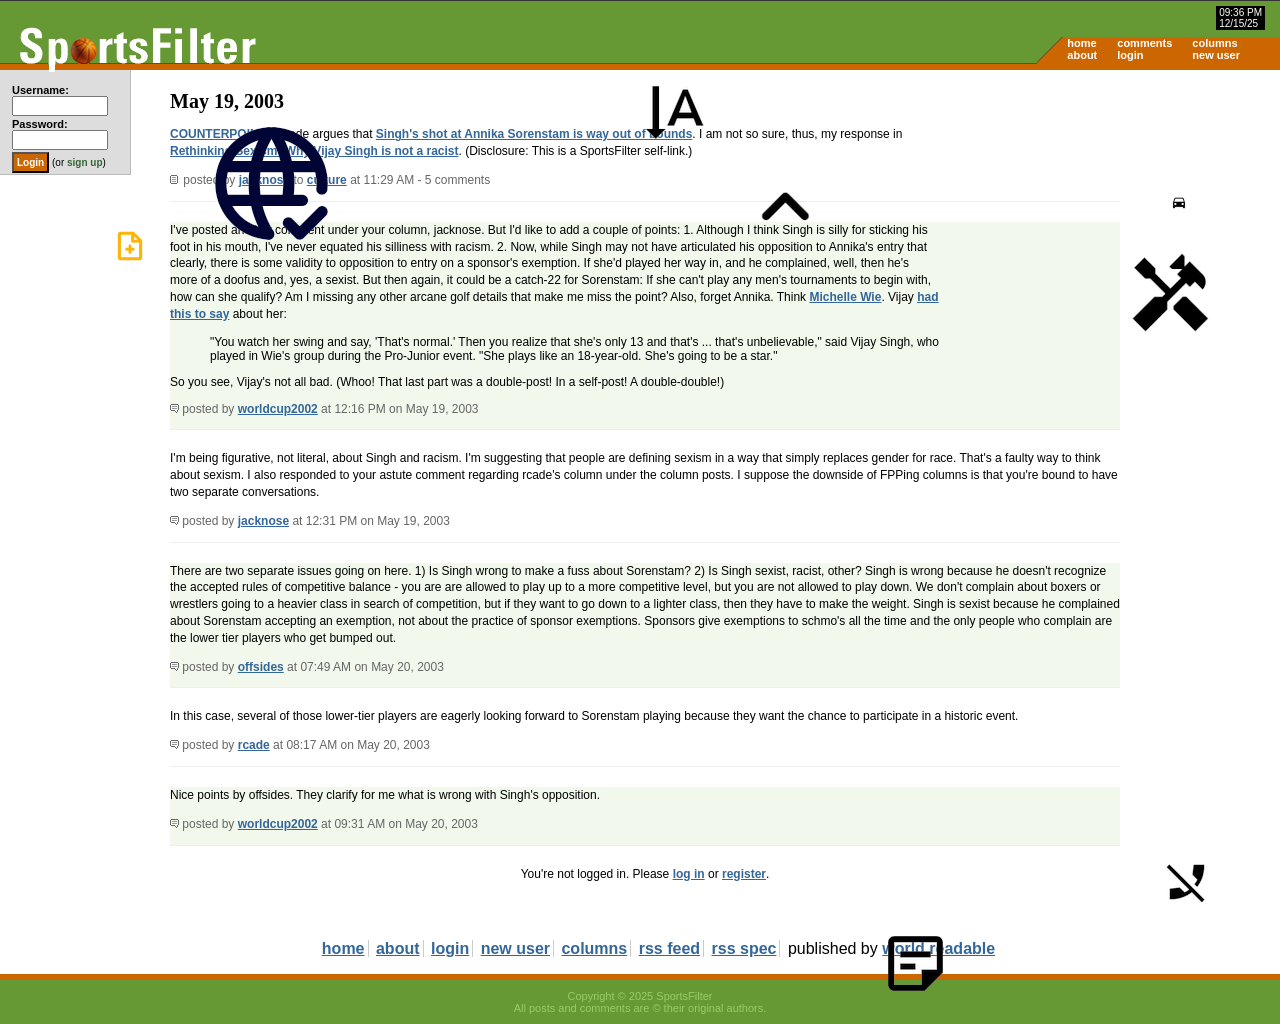 This screenshot has width=1280, height=1024. What do you see at coordinates (1187, 882) in the screenshot?
I see `phone calls are disabled or unavailable` at bounding box center [1187, 882].